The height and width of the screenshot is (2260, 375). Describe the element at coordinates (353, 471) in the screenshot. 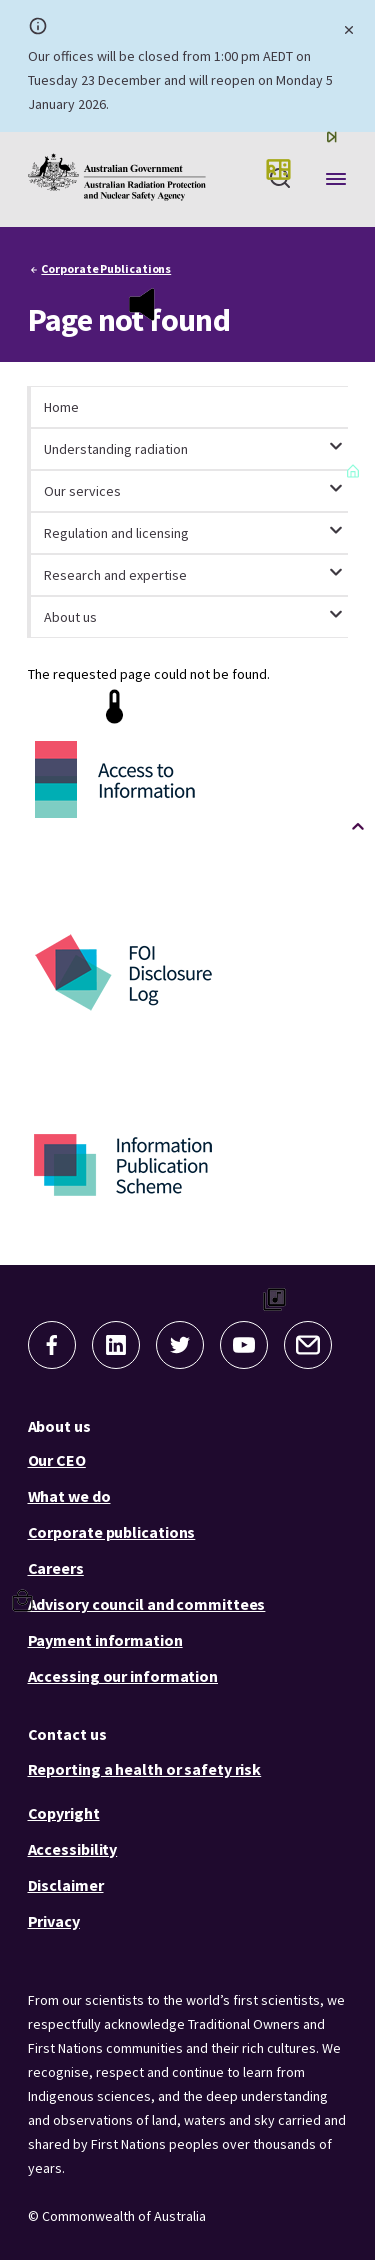

I see `navigate to home screen` at that location.